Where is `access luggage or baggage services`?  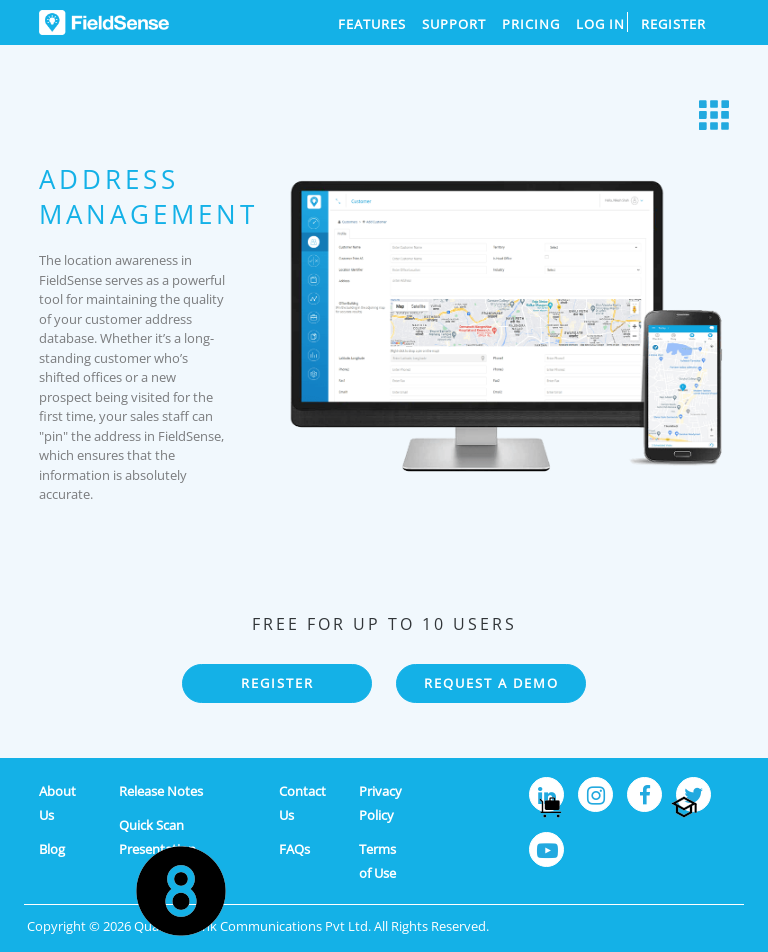
access luggage or baggage services is located at coordinates (550, 807).